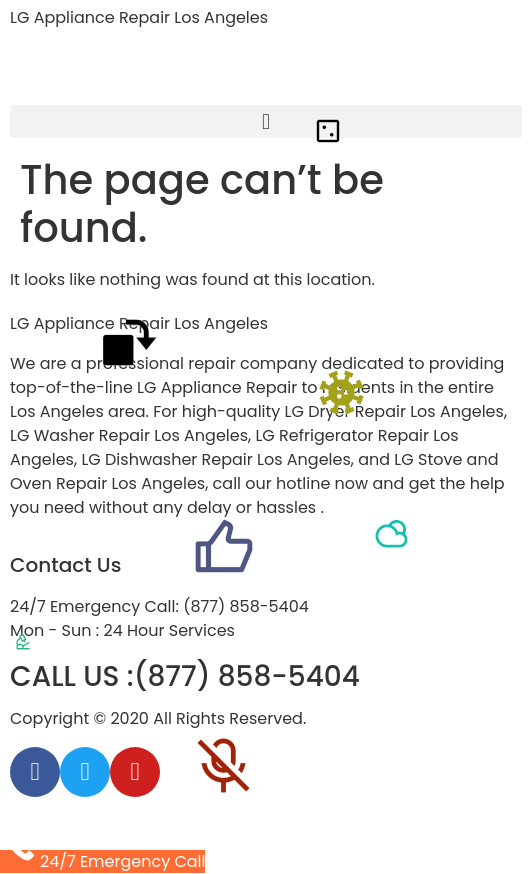  I want to click on roll the dice or randomize, so click(328, 131).